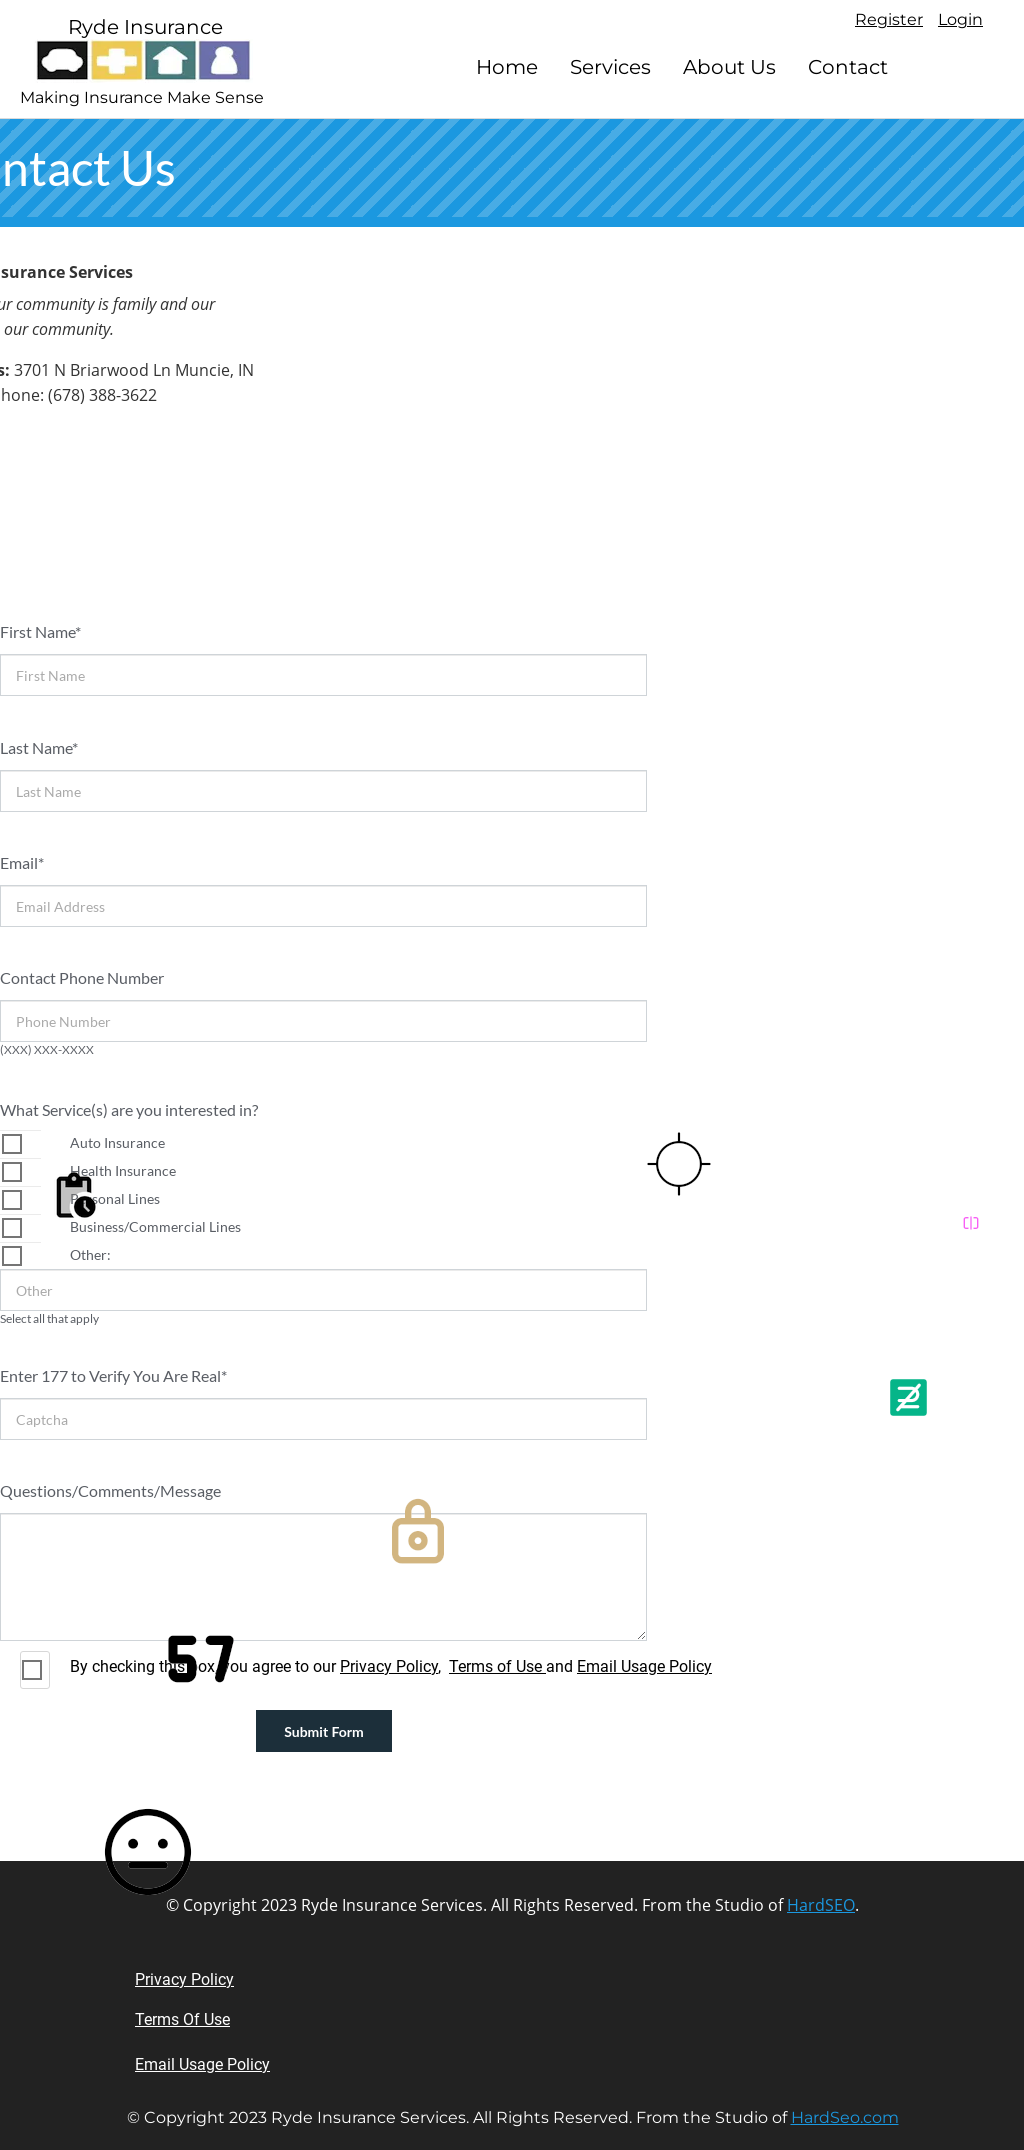 Image resolution: width=1024 pixels, height=2150 pixels. I want to click on rate your experience as neutral, so click(148, 1852).